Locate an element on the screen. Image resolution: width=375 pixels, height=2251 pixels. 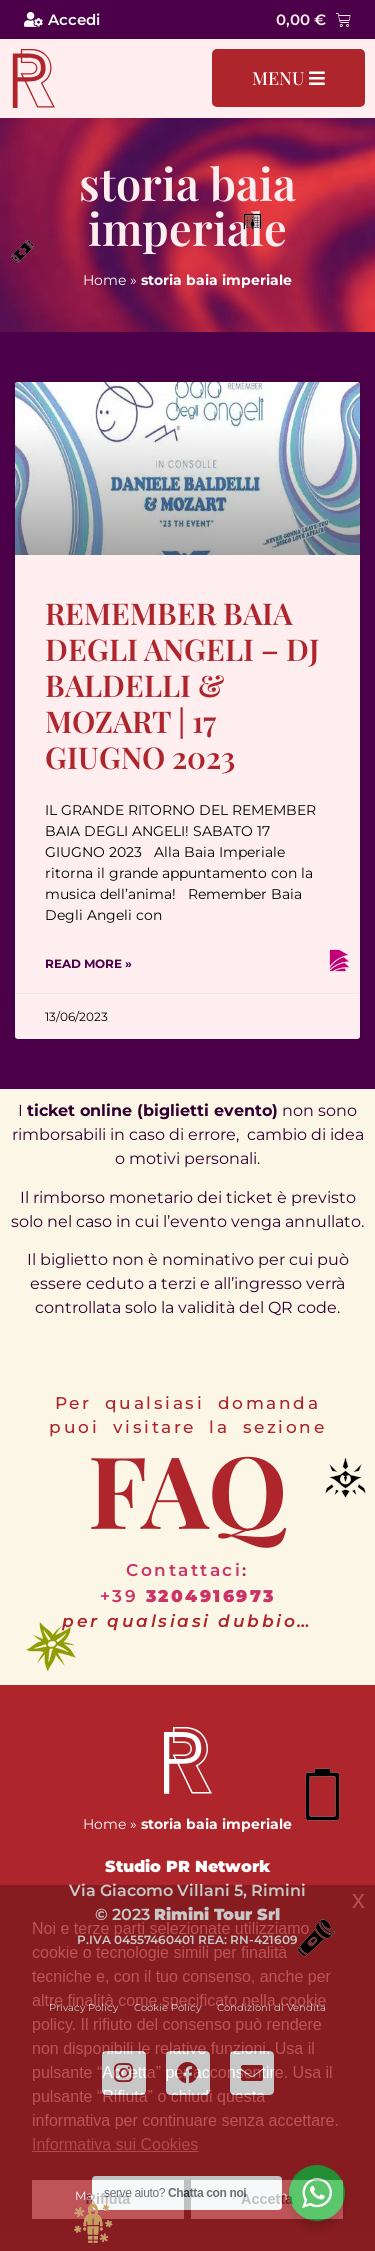
open meditation or mindfulness features is located at coordinates (51, 1647).